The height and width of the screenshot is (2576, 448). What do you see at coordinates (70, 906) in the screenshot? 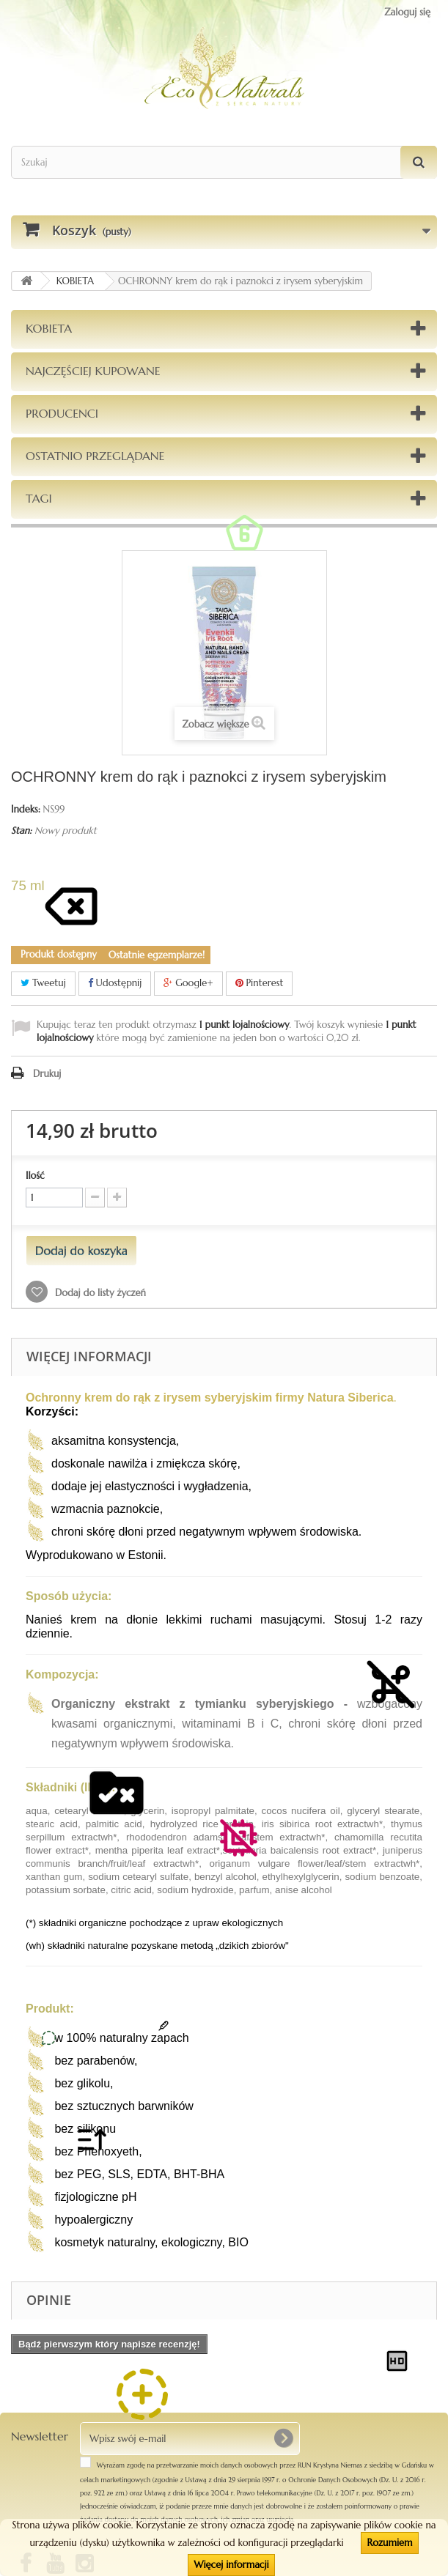
I see `delete the previous character` at bounding box center [70, 906].